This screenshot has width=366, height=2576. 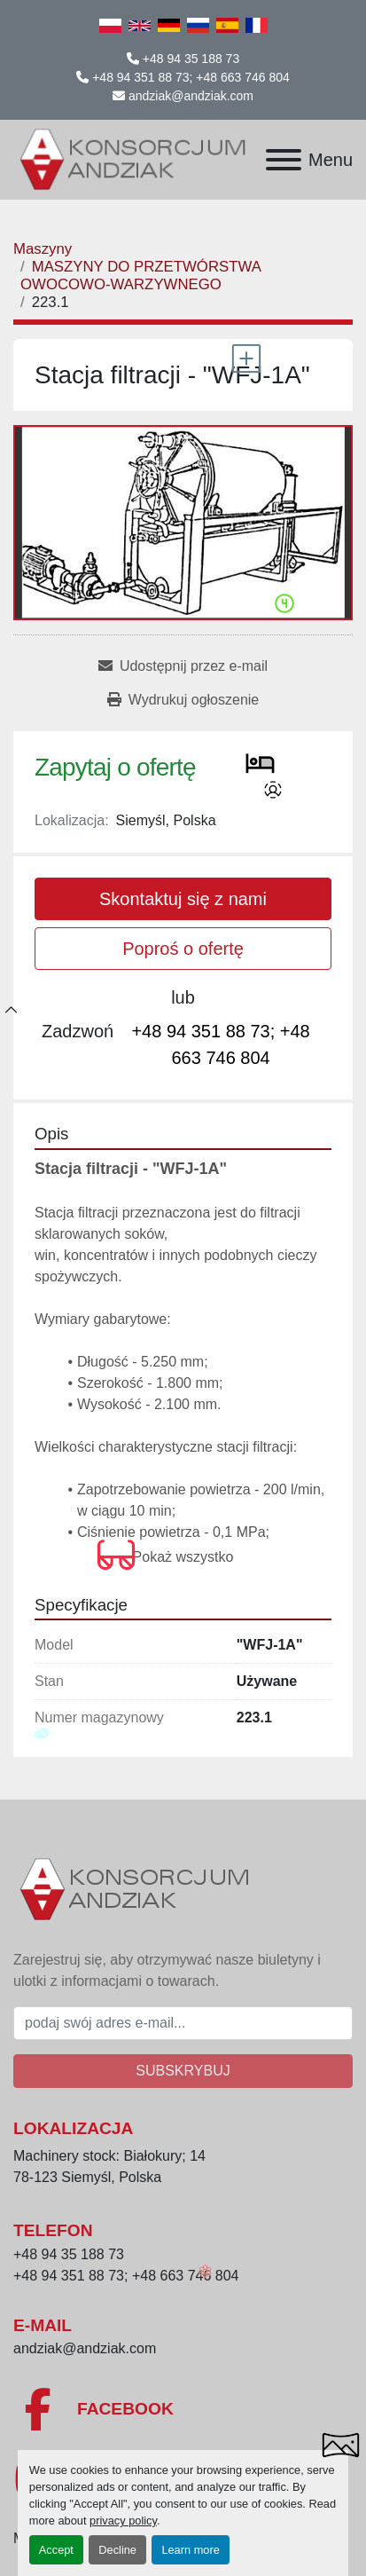 I want to click on find nearby hotels or accommodations, so click(x=260, y=762).